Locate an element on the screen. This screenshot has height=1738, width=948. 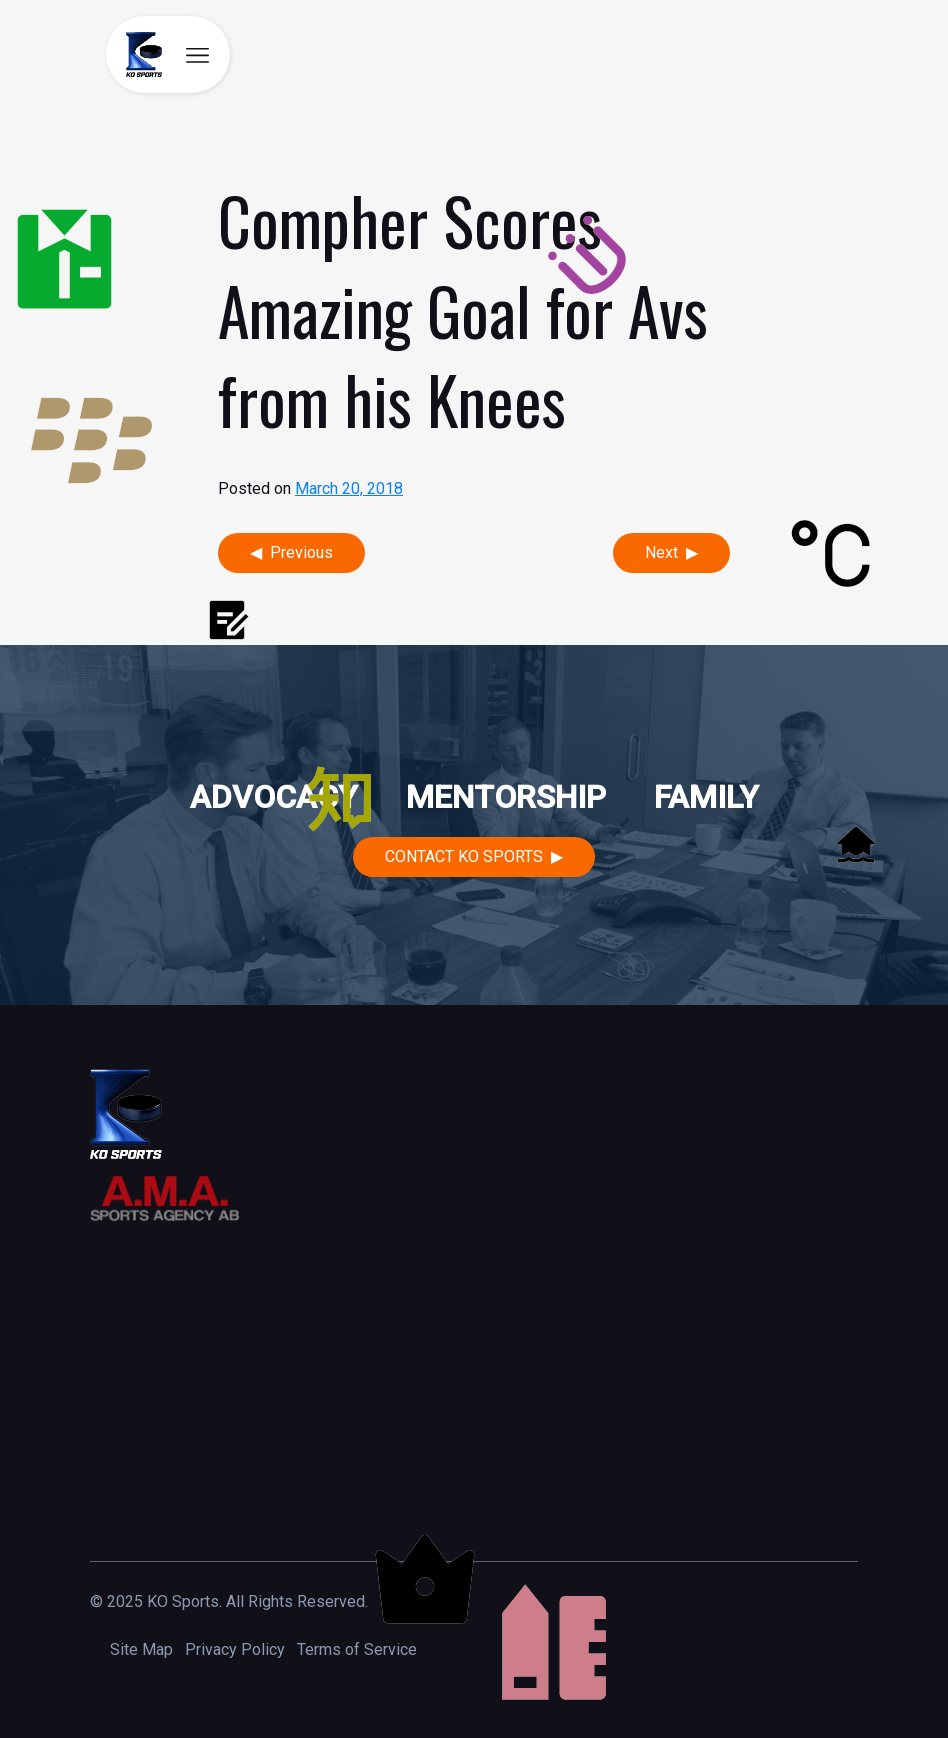
indicates flood warning or alert is located at coordinates (856, 846).